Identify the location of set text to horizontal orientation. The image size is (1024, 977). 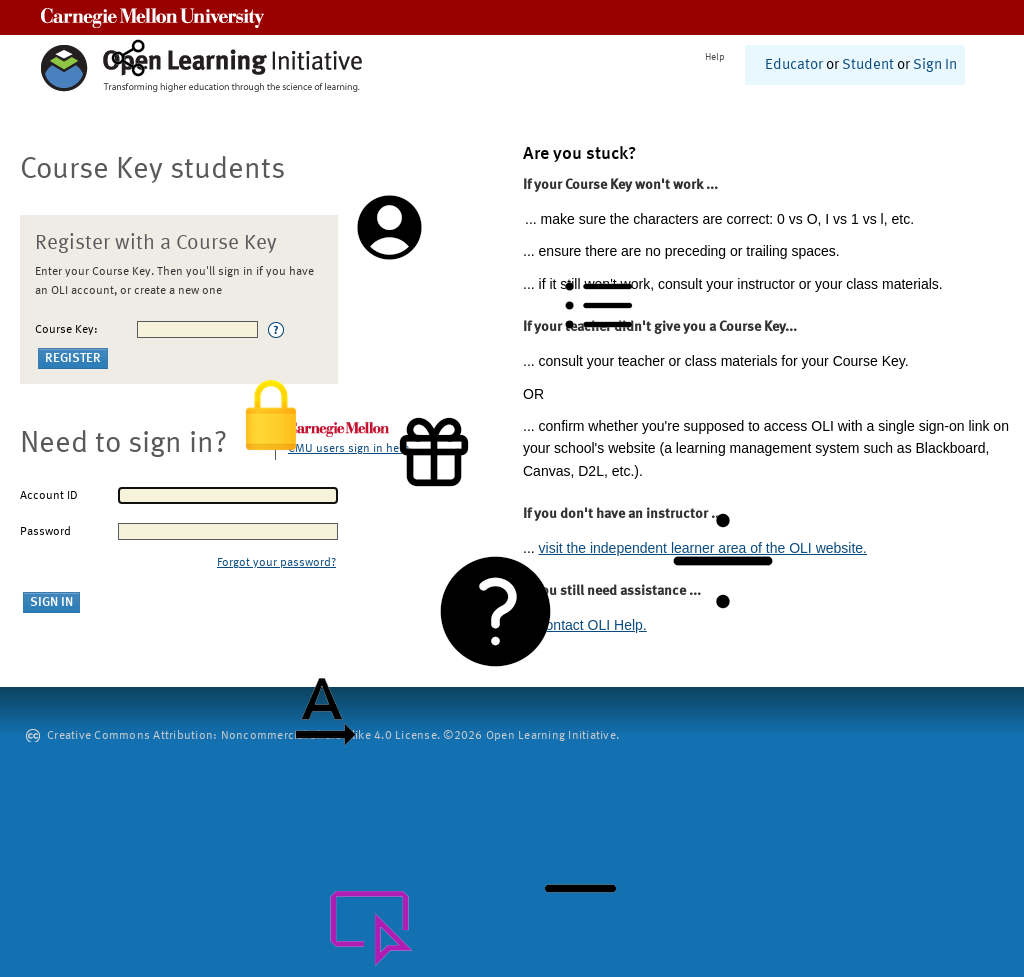
(322, 712).